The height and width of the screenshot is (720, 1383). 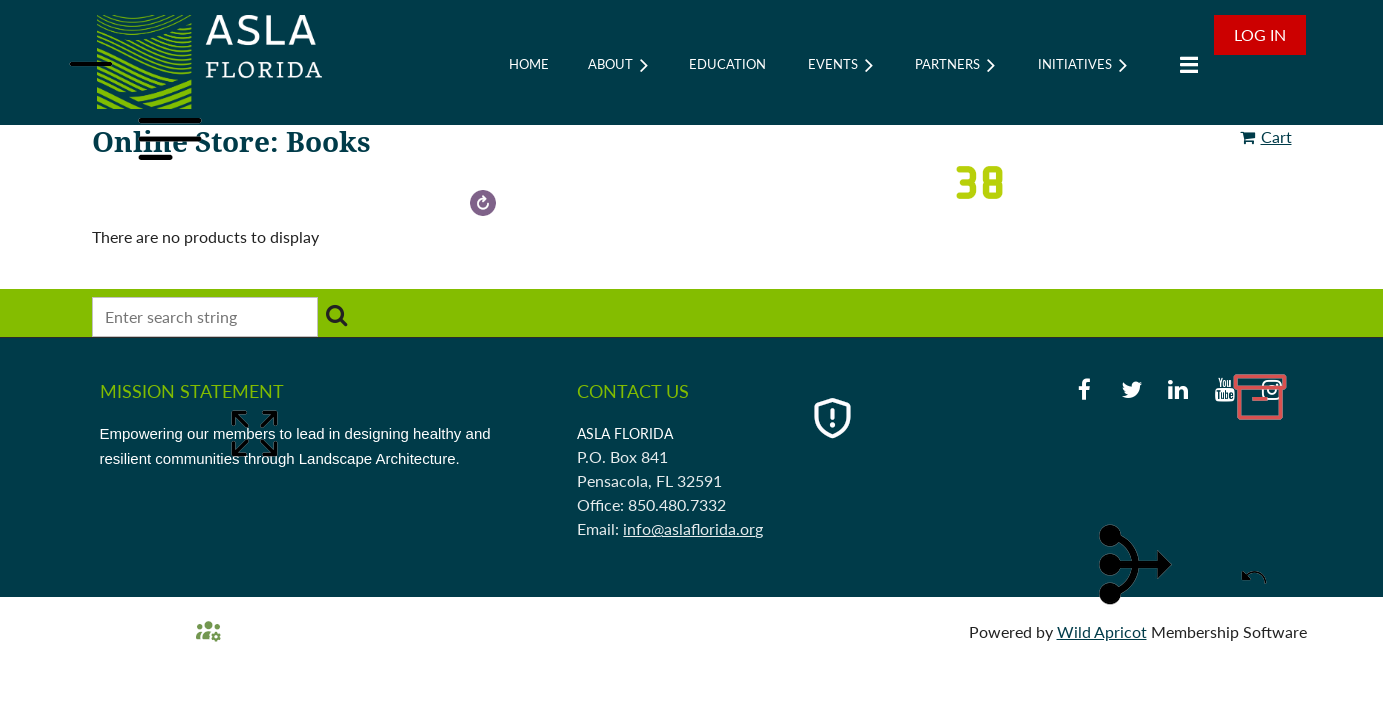 What do you see at coordinates (91, 64) in the screenshot?
I see `decrease quantity or value` at bounding box center [91, 64].